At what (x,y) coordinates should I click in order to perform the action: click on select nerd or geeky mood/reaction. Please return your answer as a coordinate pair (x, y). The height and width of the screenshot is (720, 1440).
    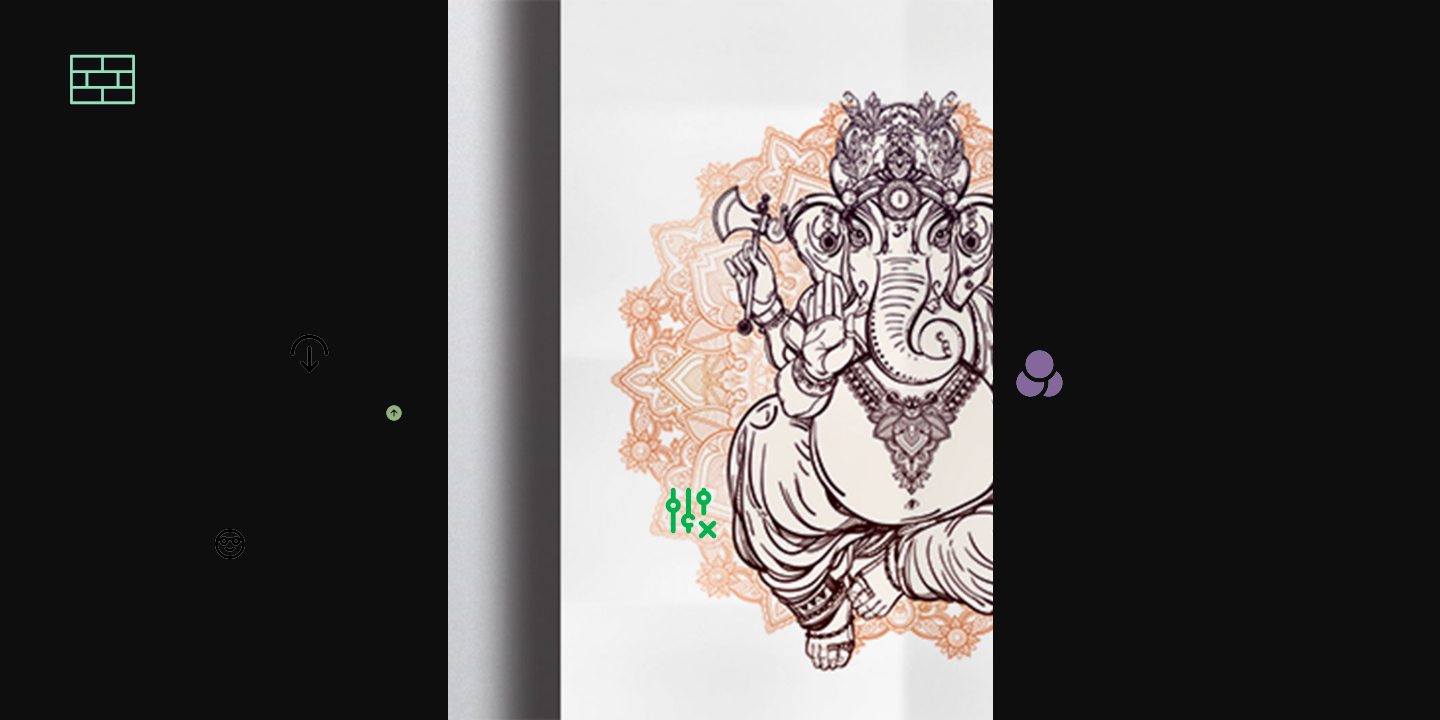
    Looking at the image, I should click on (230, 544).